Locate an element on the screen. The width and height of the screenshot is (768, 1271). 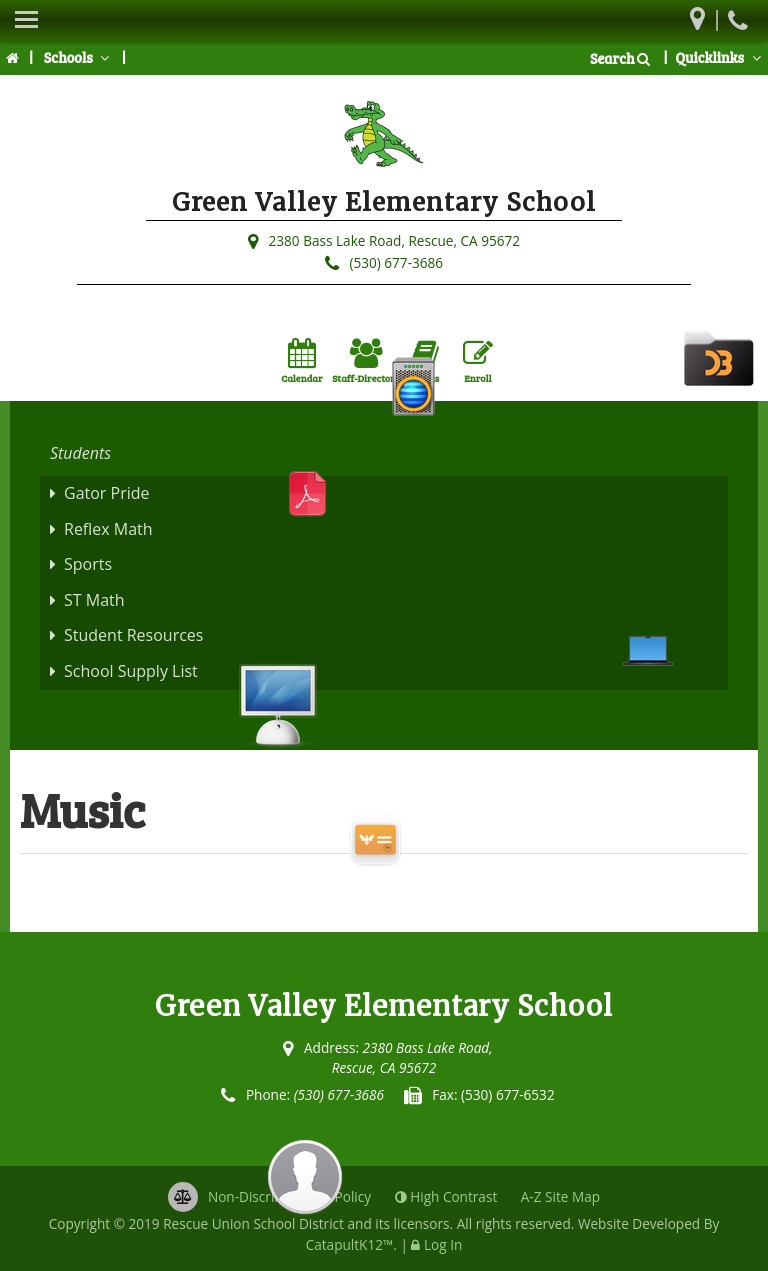
open kandji passport login or authentication is located at coordinates (375, 839).